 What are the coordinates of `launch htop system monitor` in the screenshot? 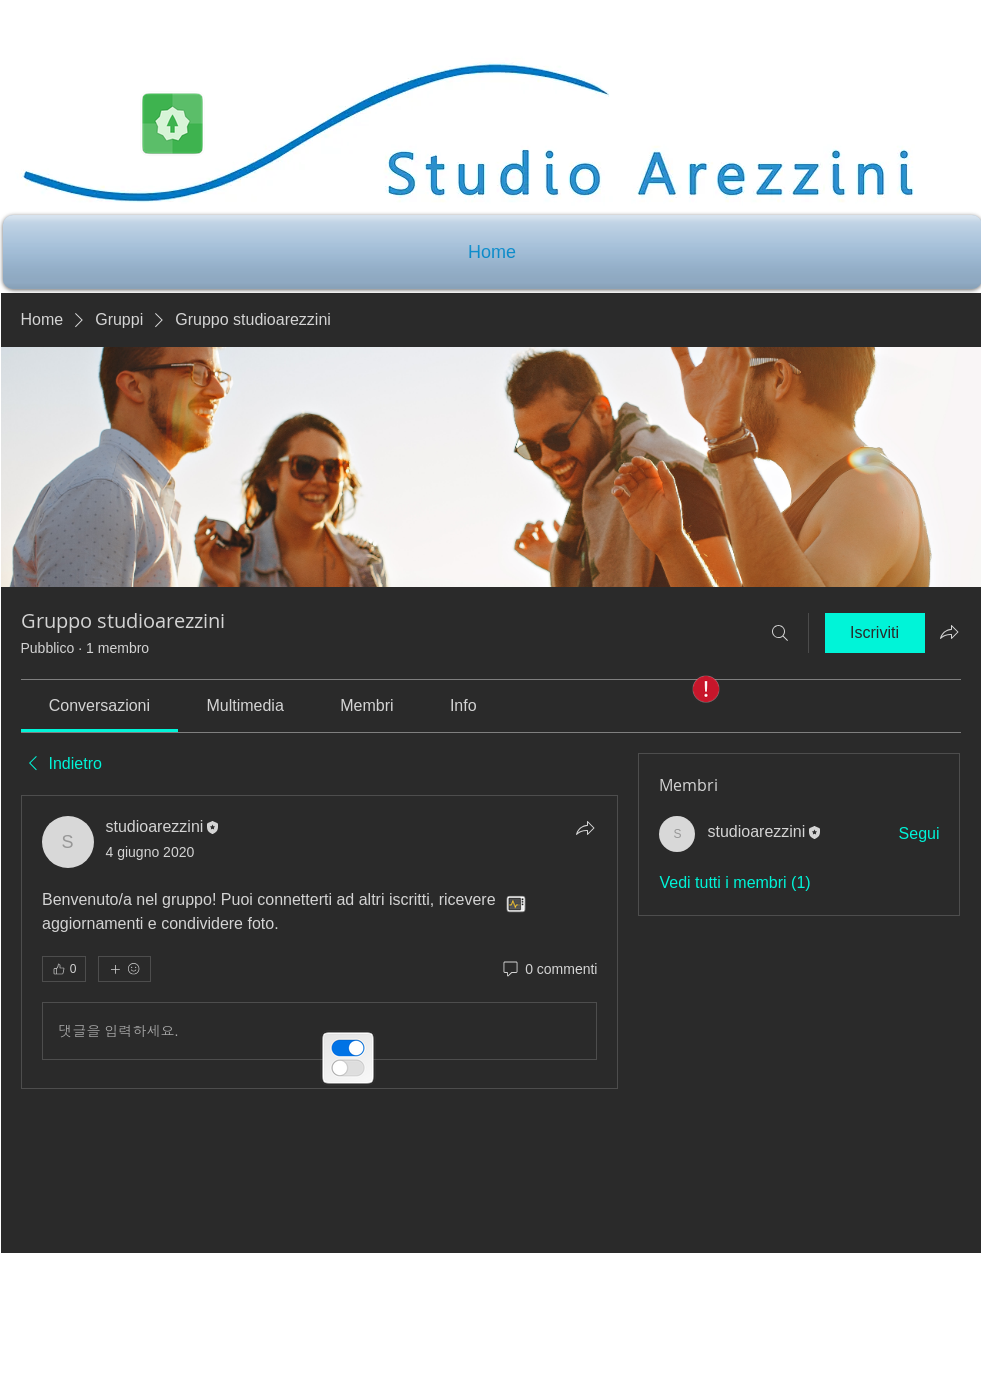 It's located at (516, 904).